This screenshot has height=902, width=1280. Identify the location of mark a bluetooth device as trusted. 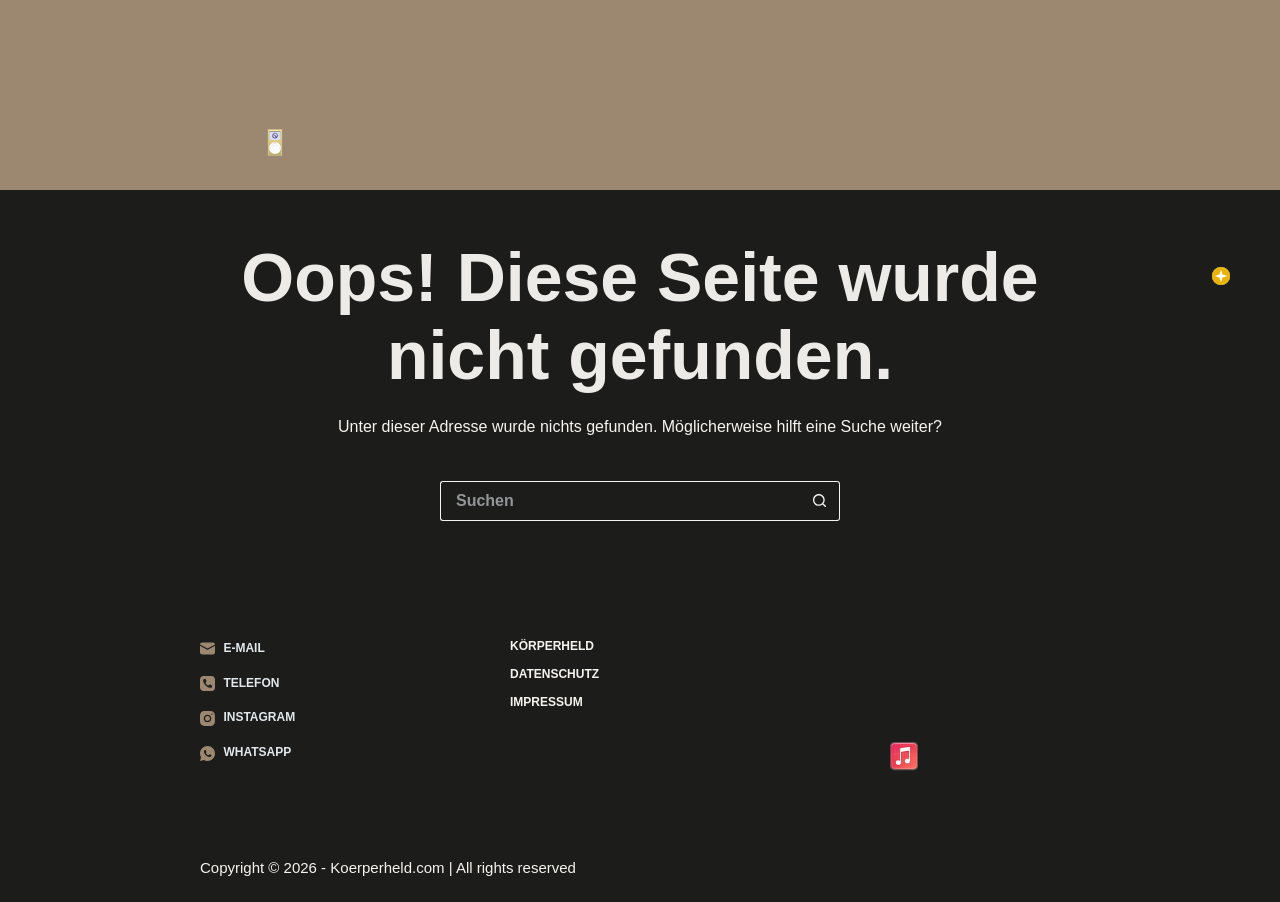
(1221, 276).